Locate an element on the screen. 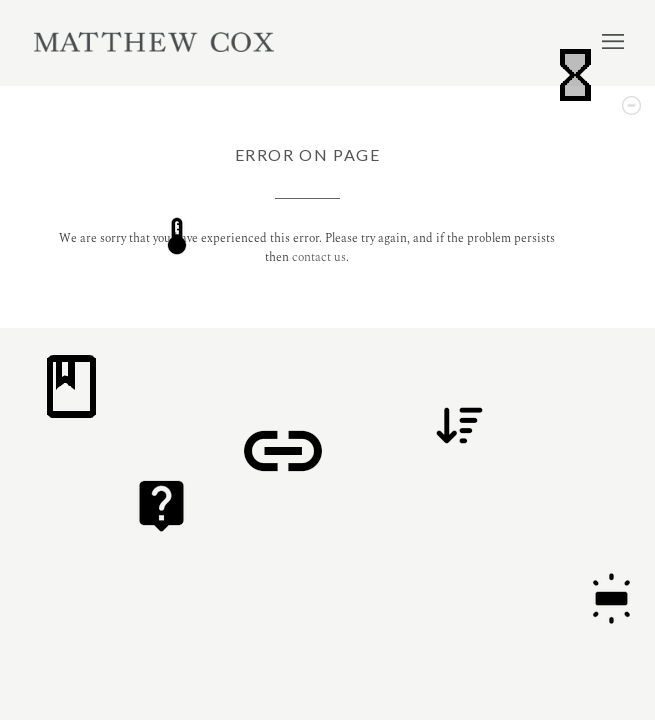  indicates a process is waiting or pending is located at coordinates (575, 75).